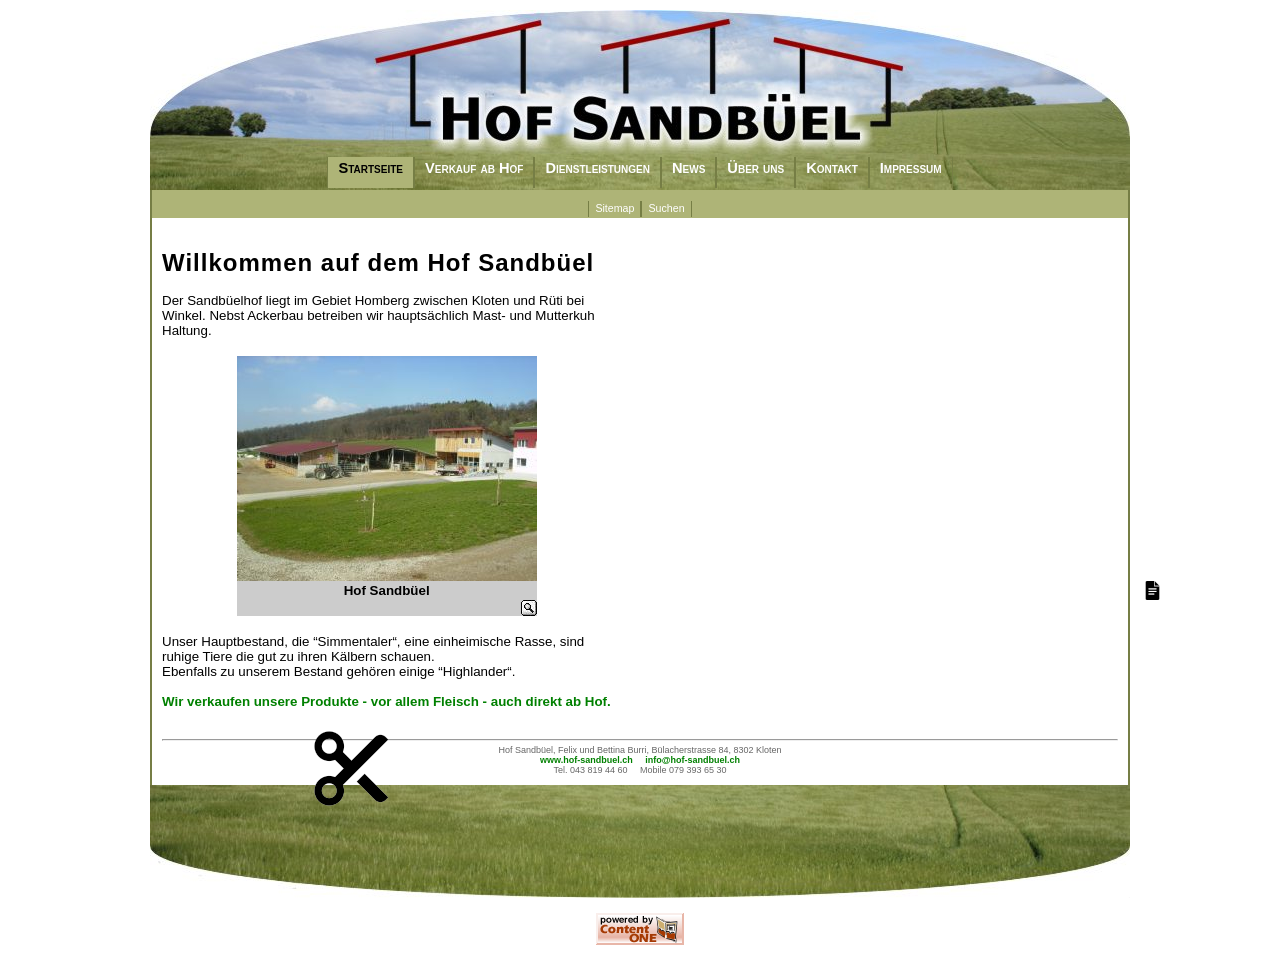 This screenshot has width=1280, height=970. What do you see at coordinates (1152, 590) in the screenshot?
I see `open google docs` at bounding box center [1152, 590].